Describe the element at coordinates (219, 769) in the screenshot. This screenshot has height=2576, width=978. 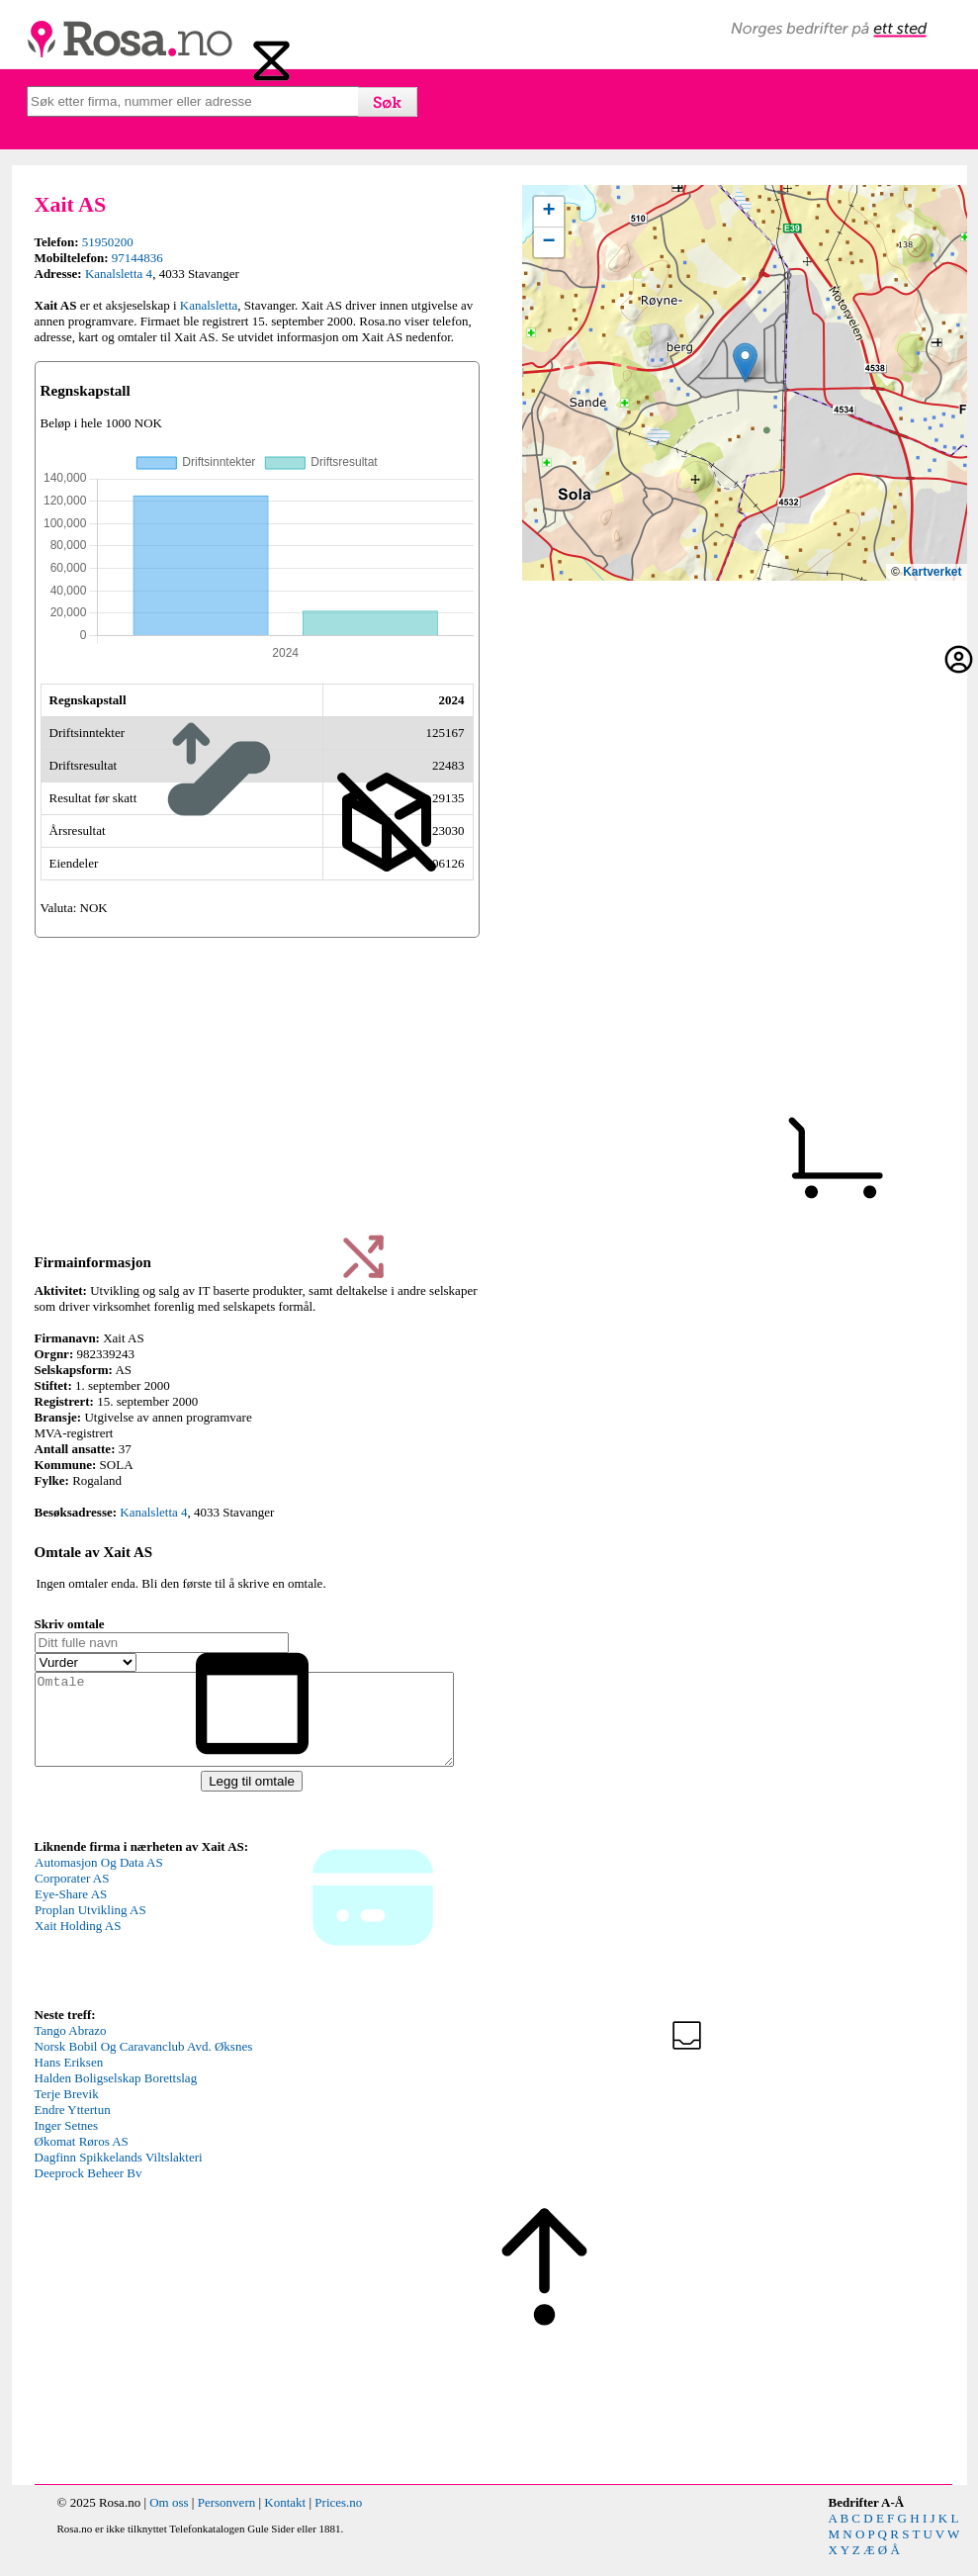
I see `escalator going up` at that location.